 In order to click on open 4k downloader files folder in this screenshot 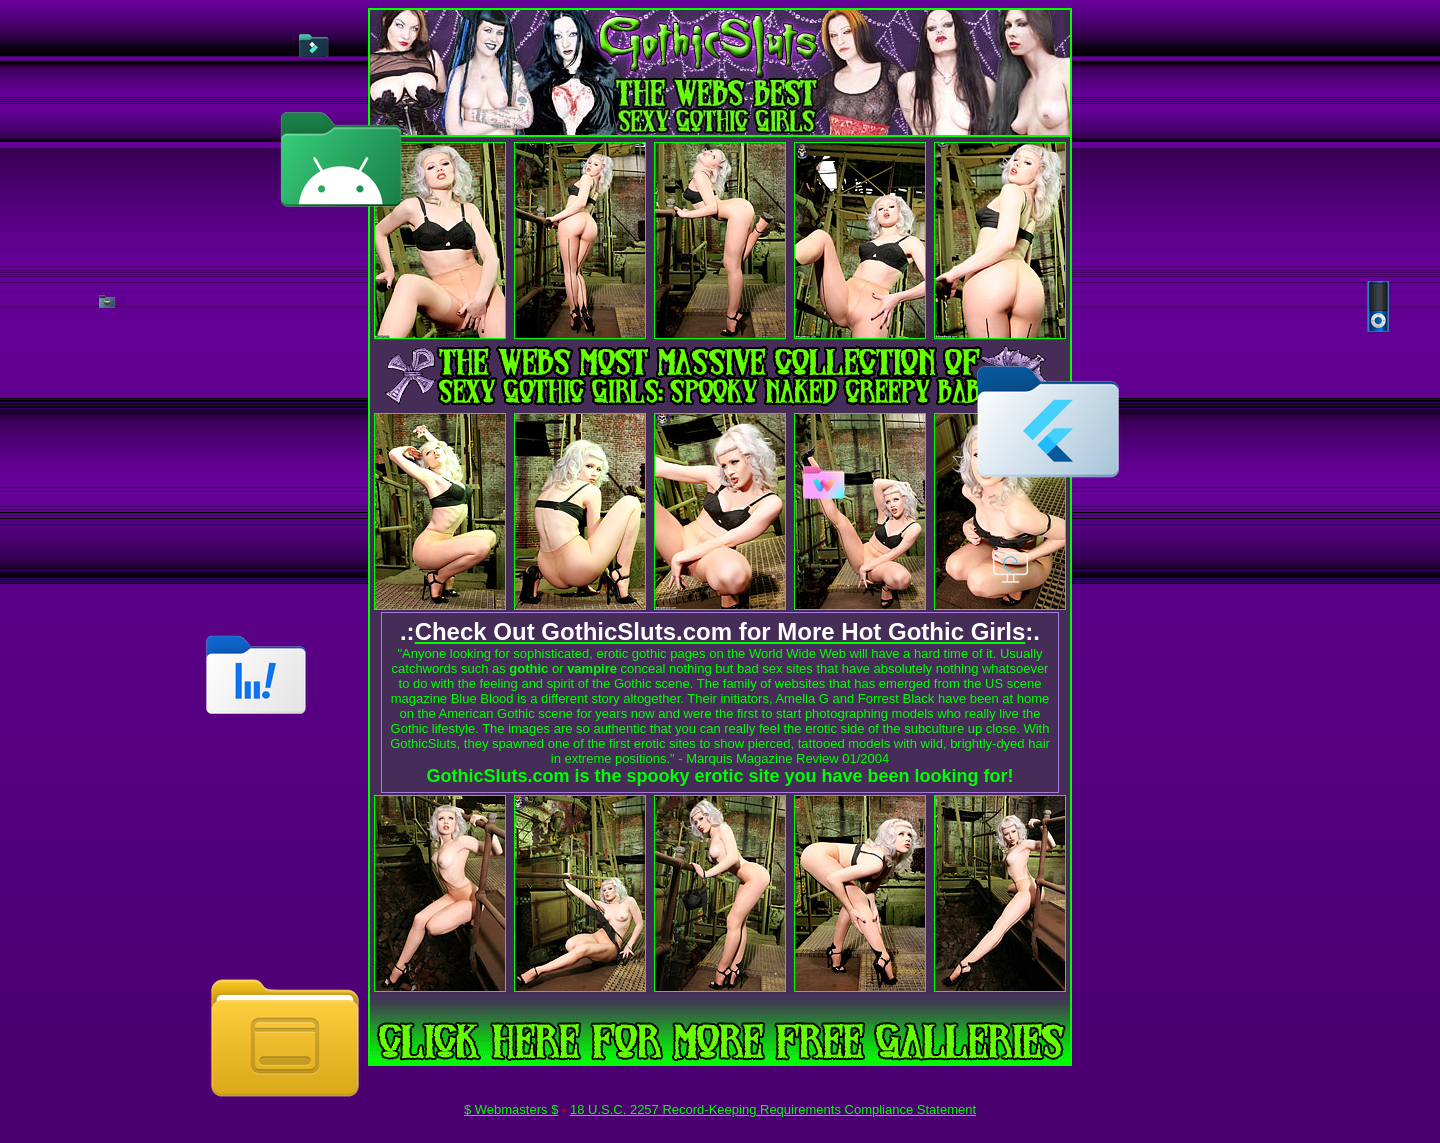, I will do `click(255, 677)`.